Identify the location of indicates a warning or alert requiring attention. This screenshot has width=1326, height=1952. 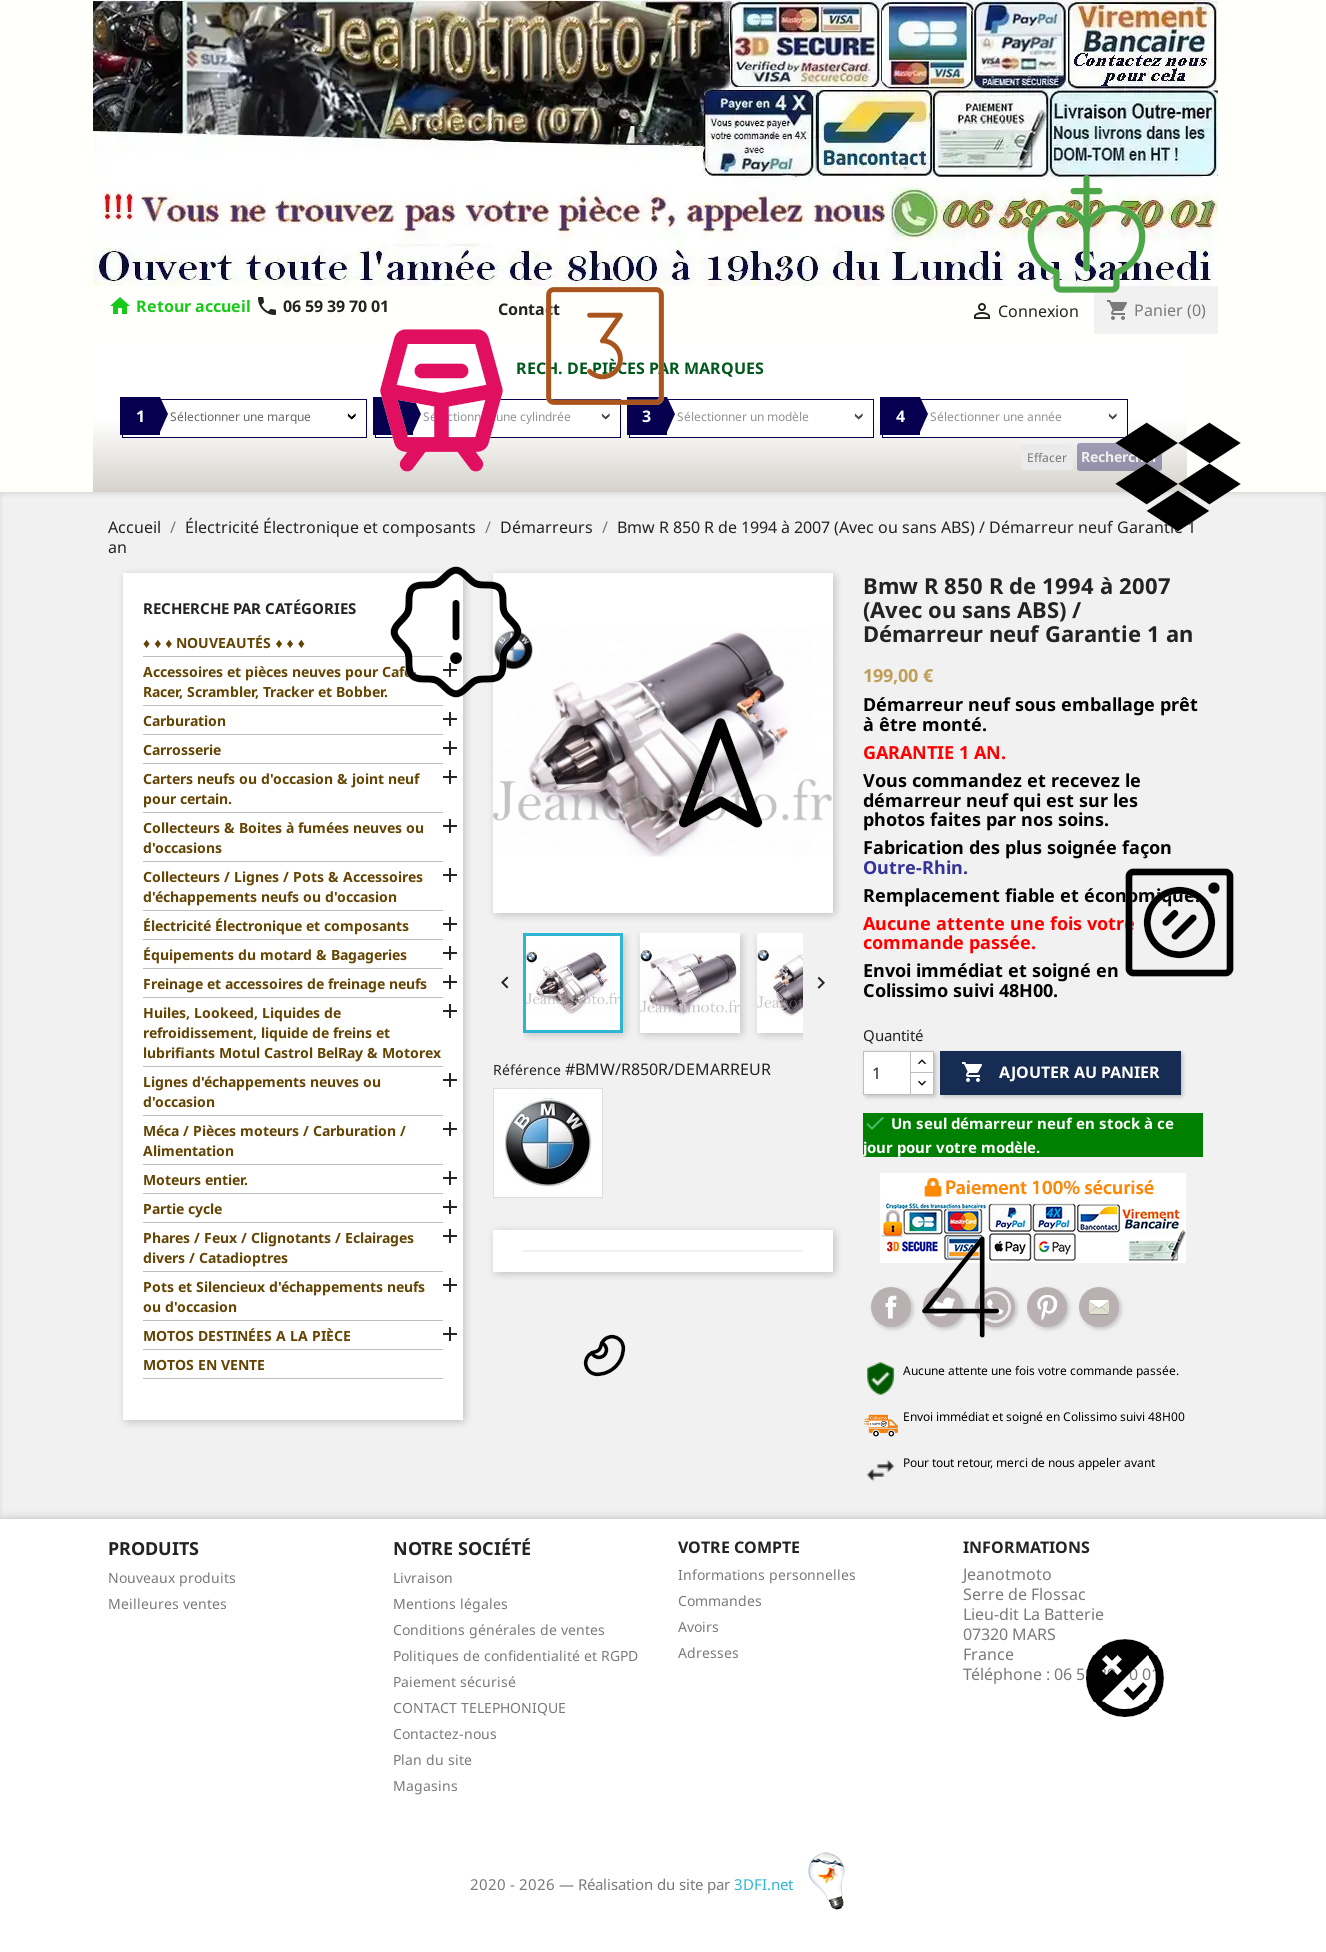
(456, 632).